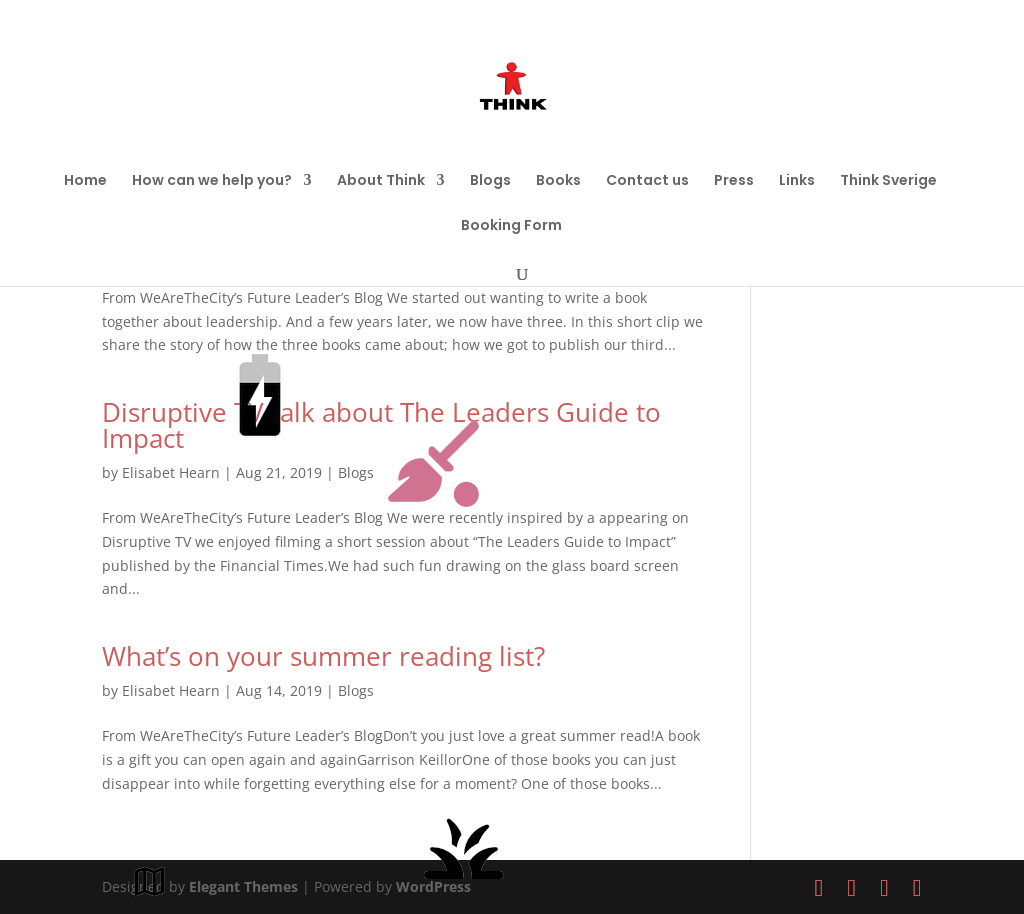 This screenshot has width=1024, height=914. What do you see at coordinates (464, 847) in the screenshot?
I see `view outdoor or nature-related content` at bounding box center [464, 847].